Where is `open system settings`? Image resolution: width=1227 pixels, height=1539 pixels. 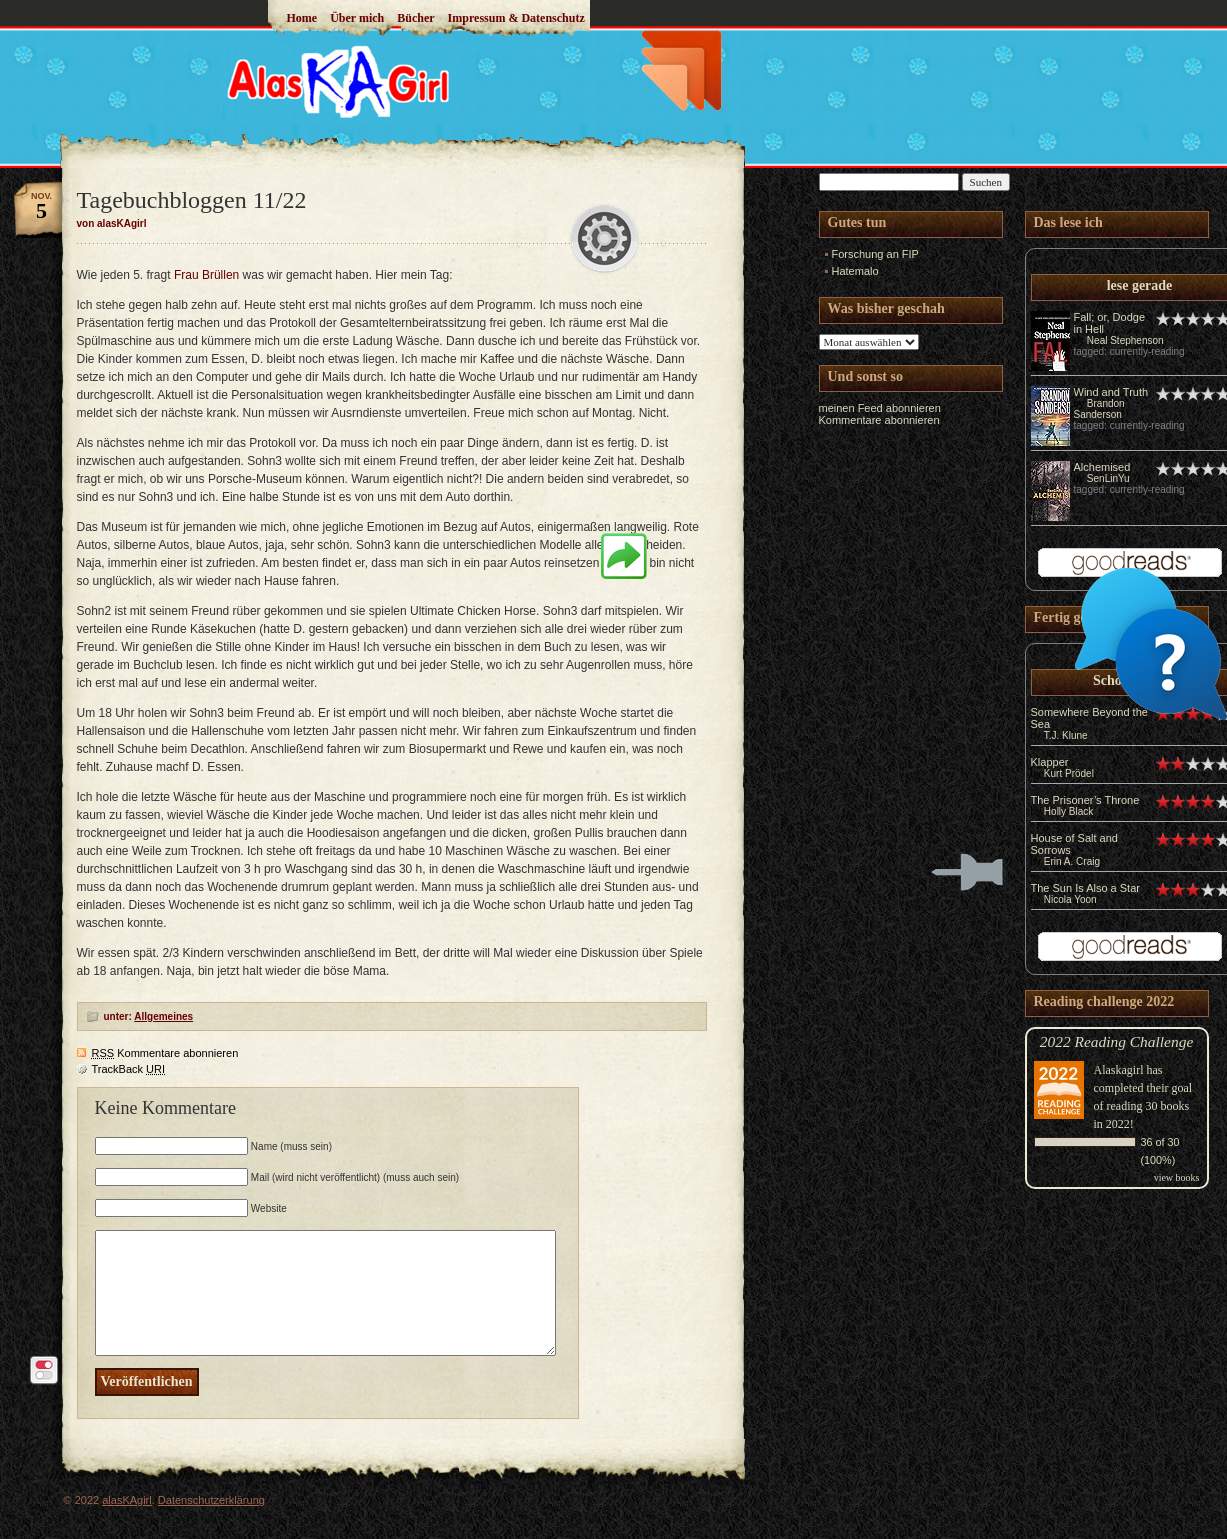
open system settings is located at coordinates (604, 238).